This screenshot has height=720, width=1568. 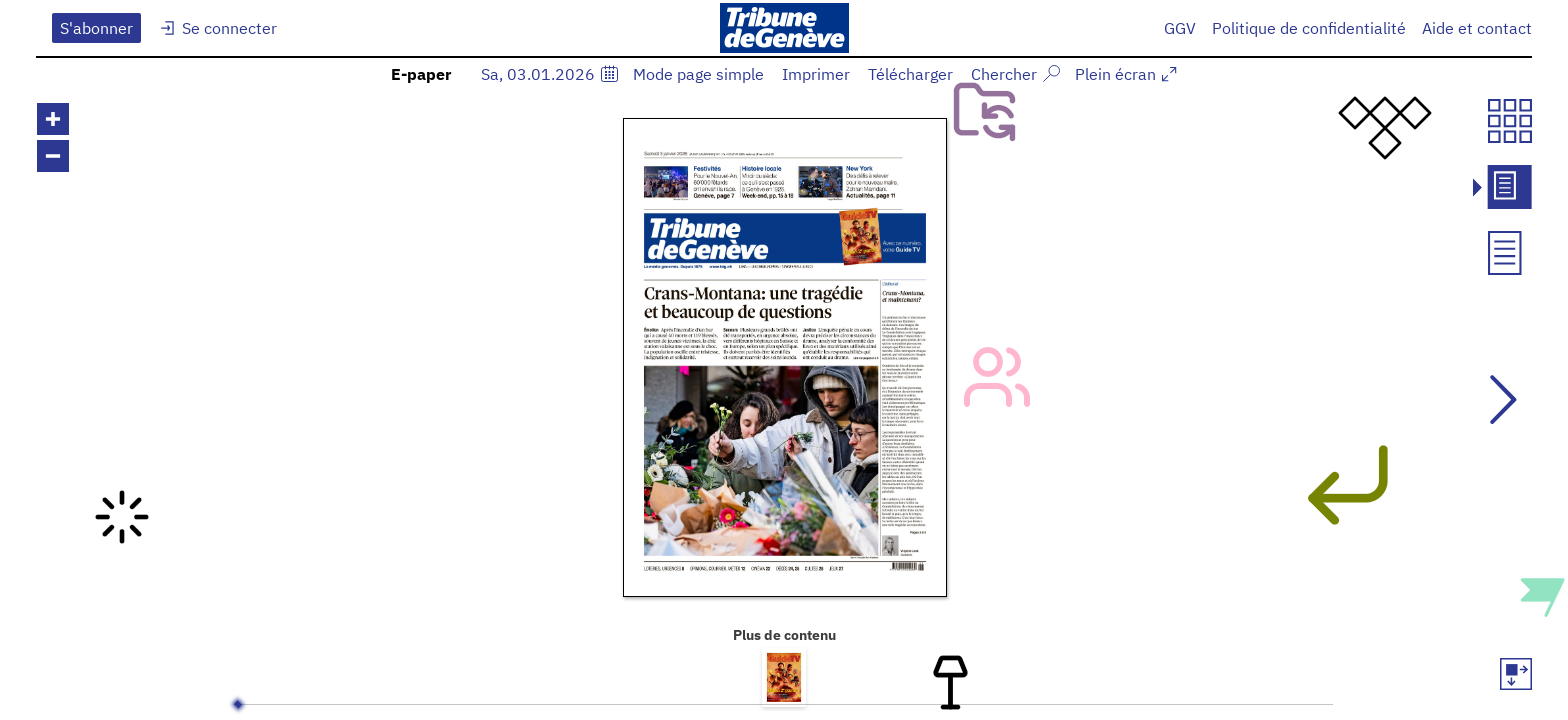 I want to click on toggle floor lamp on or off, so click(x=950, y=682).